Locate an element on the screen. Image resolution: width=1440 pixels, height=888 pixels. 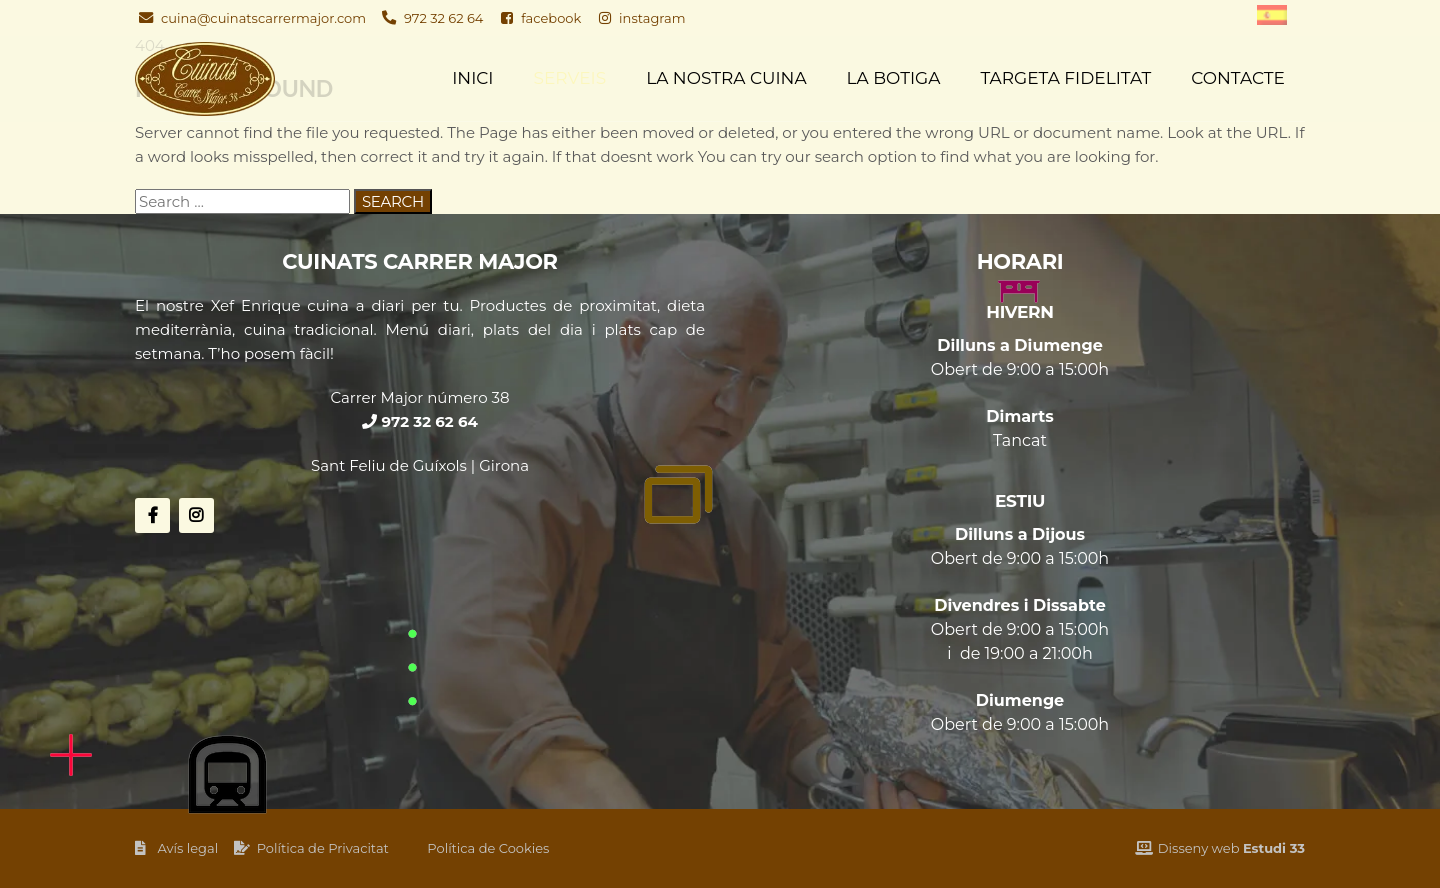
view subway or metro transit options is located at coordinates (227, 774).